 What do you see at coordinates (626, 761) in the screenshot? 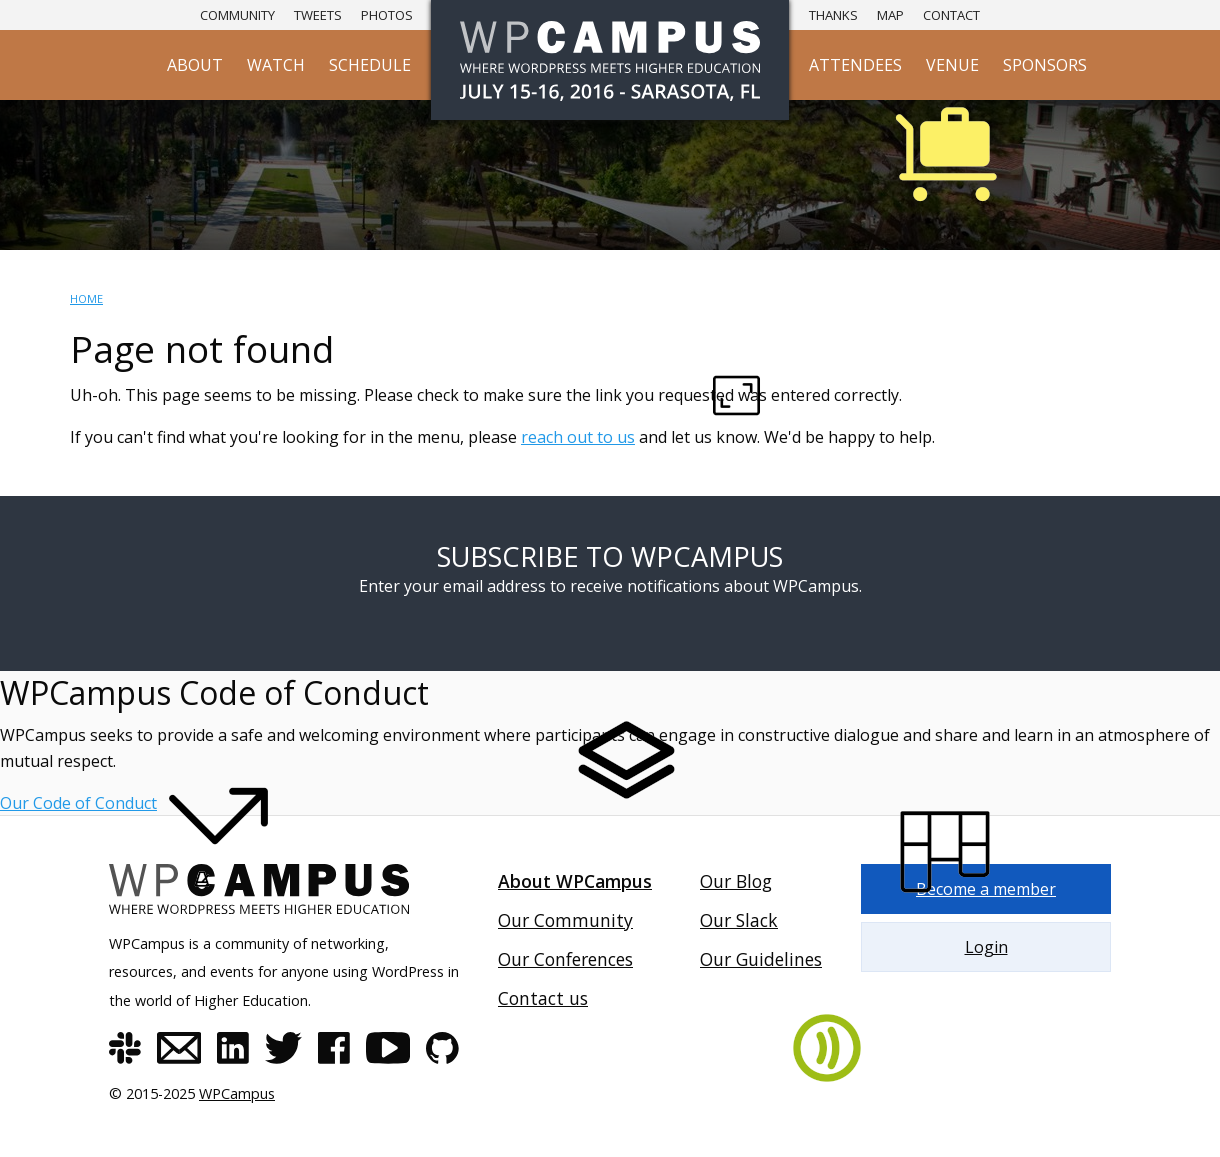
I see `view layers or stacked content` at bounding box center [626, 761].